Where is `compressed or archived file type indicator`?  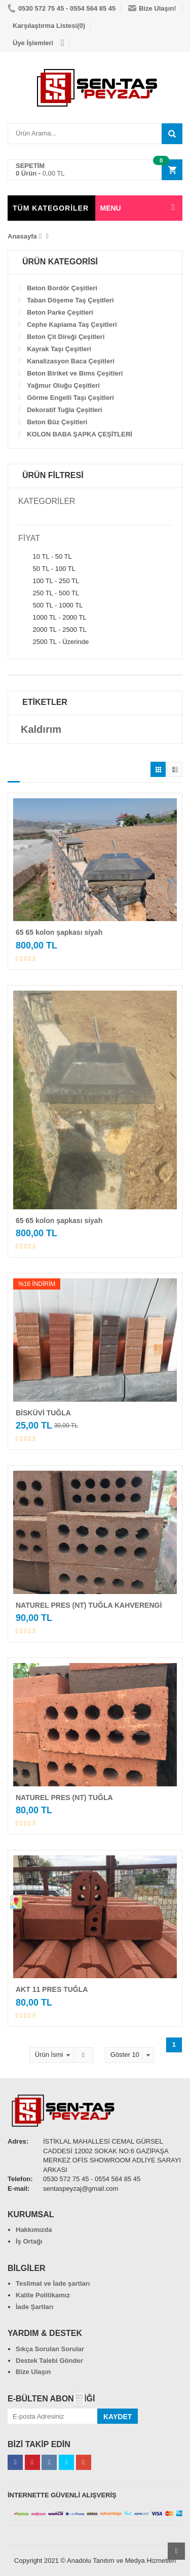
compressed or archived file type indicator is located at coordinates (158, 1349).